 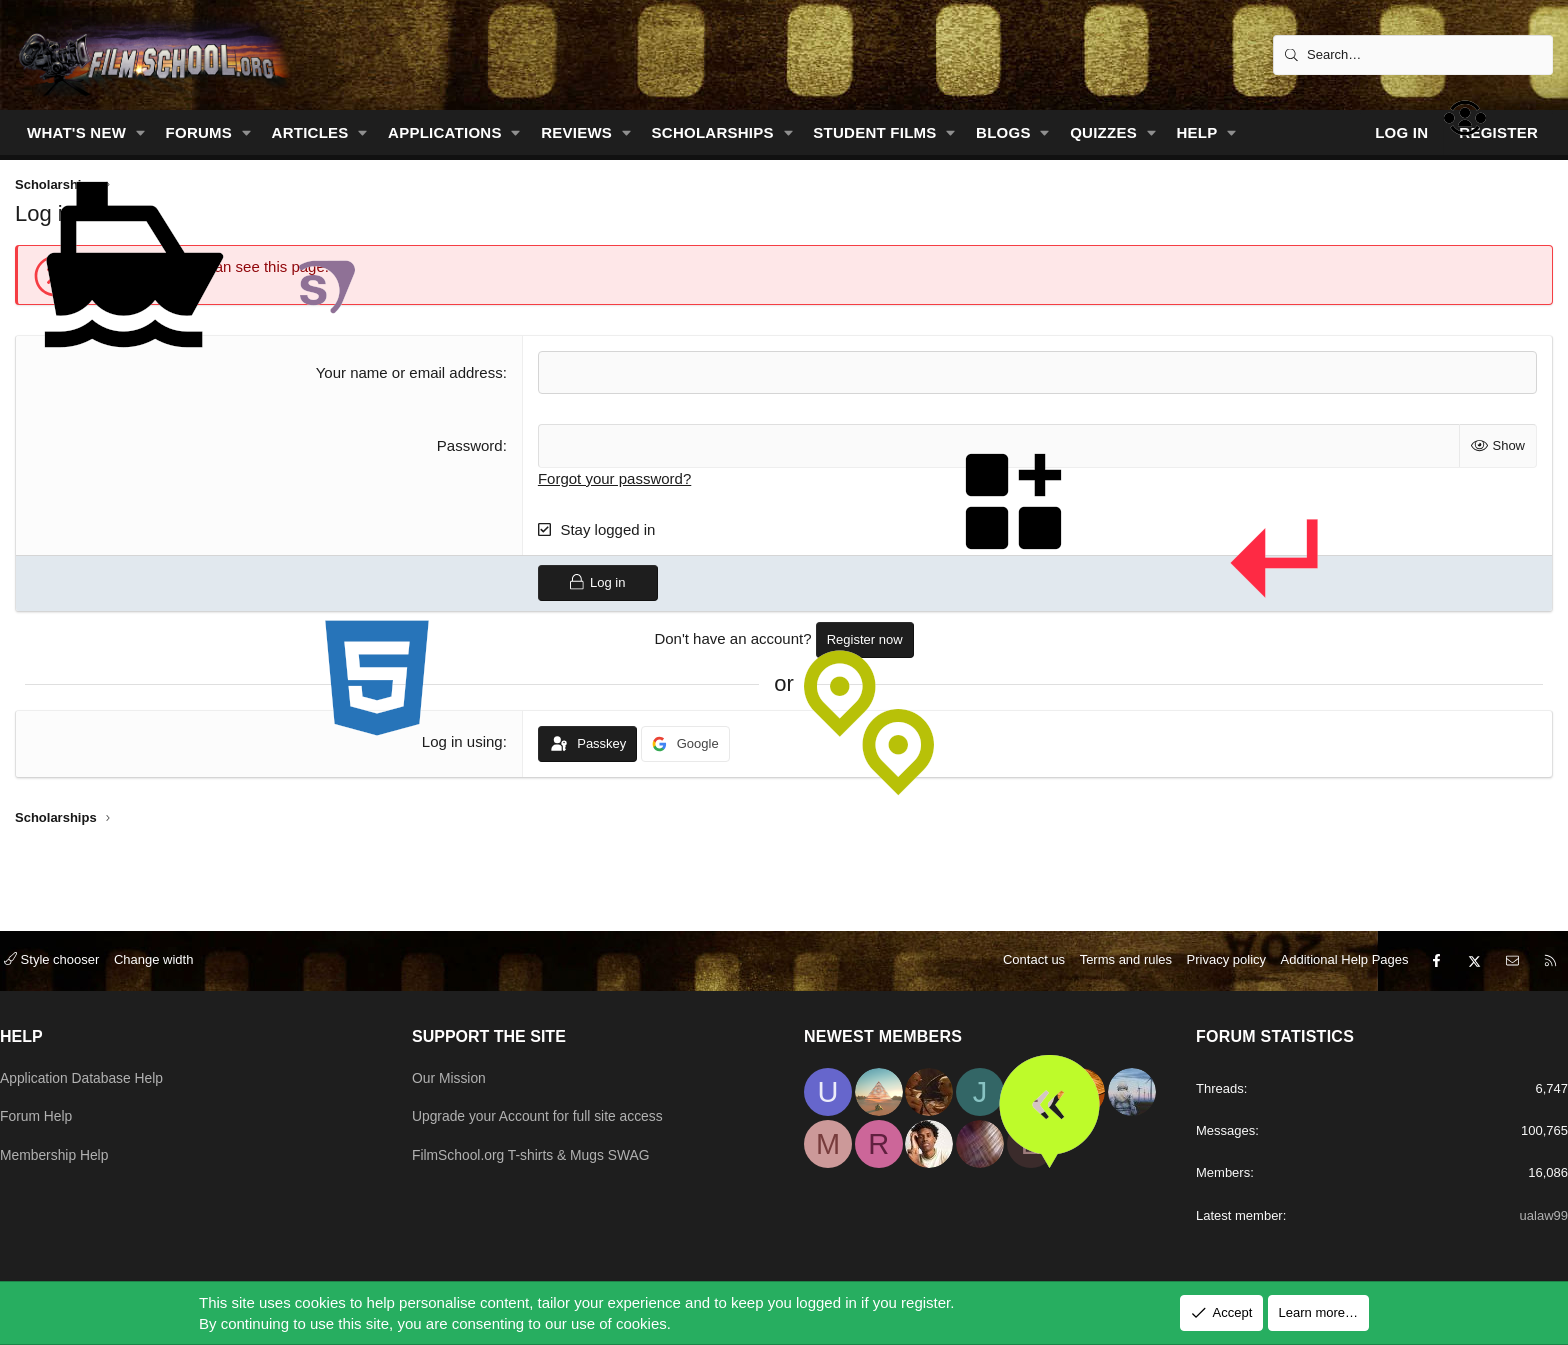 What do you see at coordinates (377, 678) in the screenshot?
I see `indicates HTML5 technology or web development` at bounding box center [377, 678].